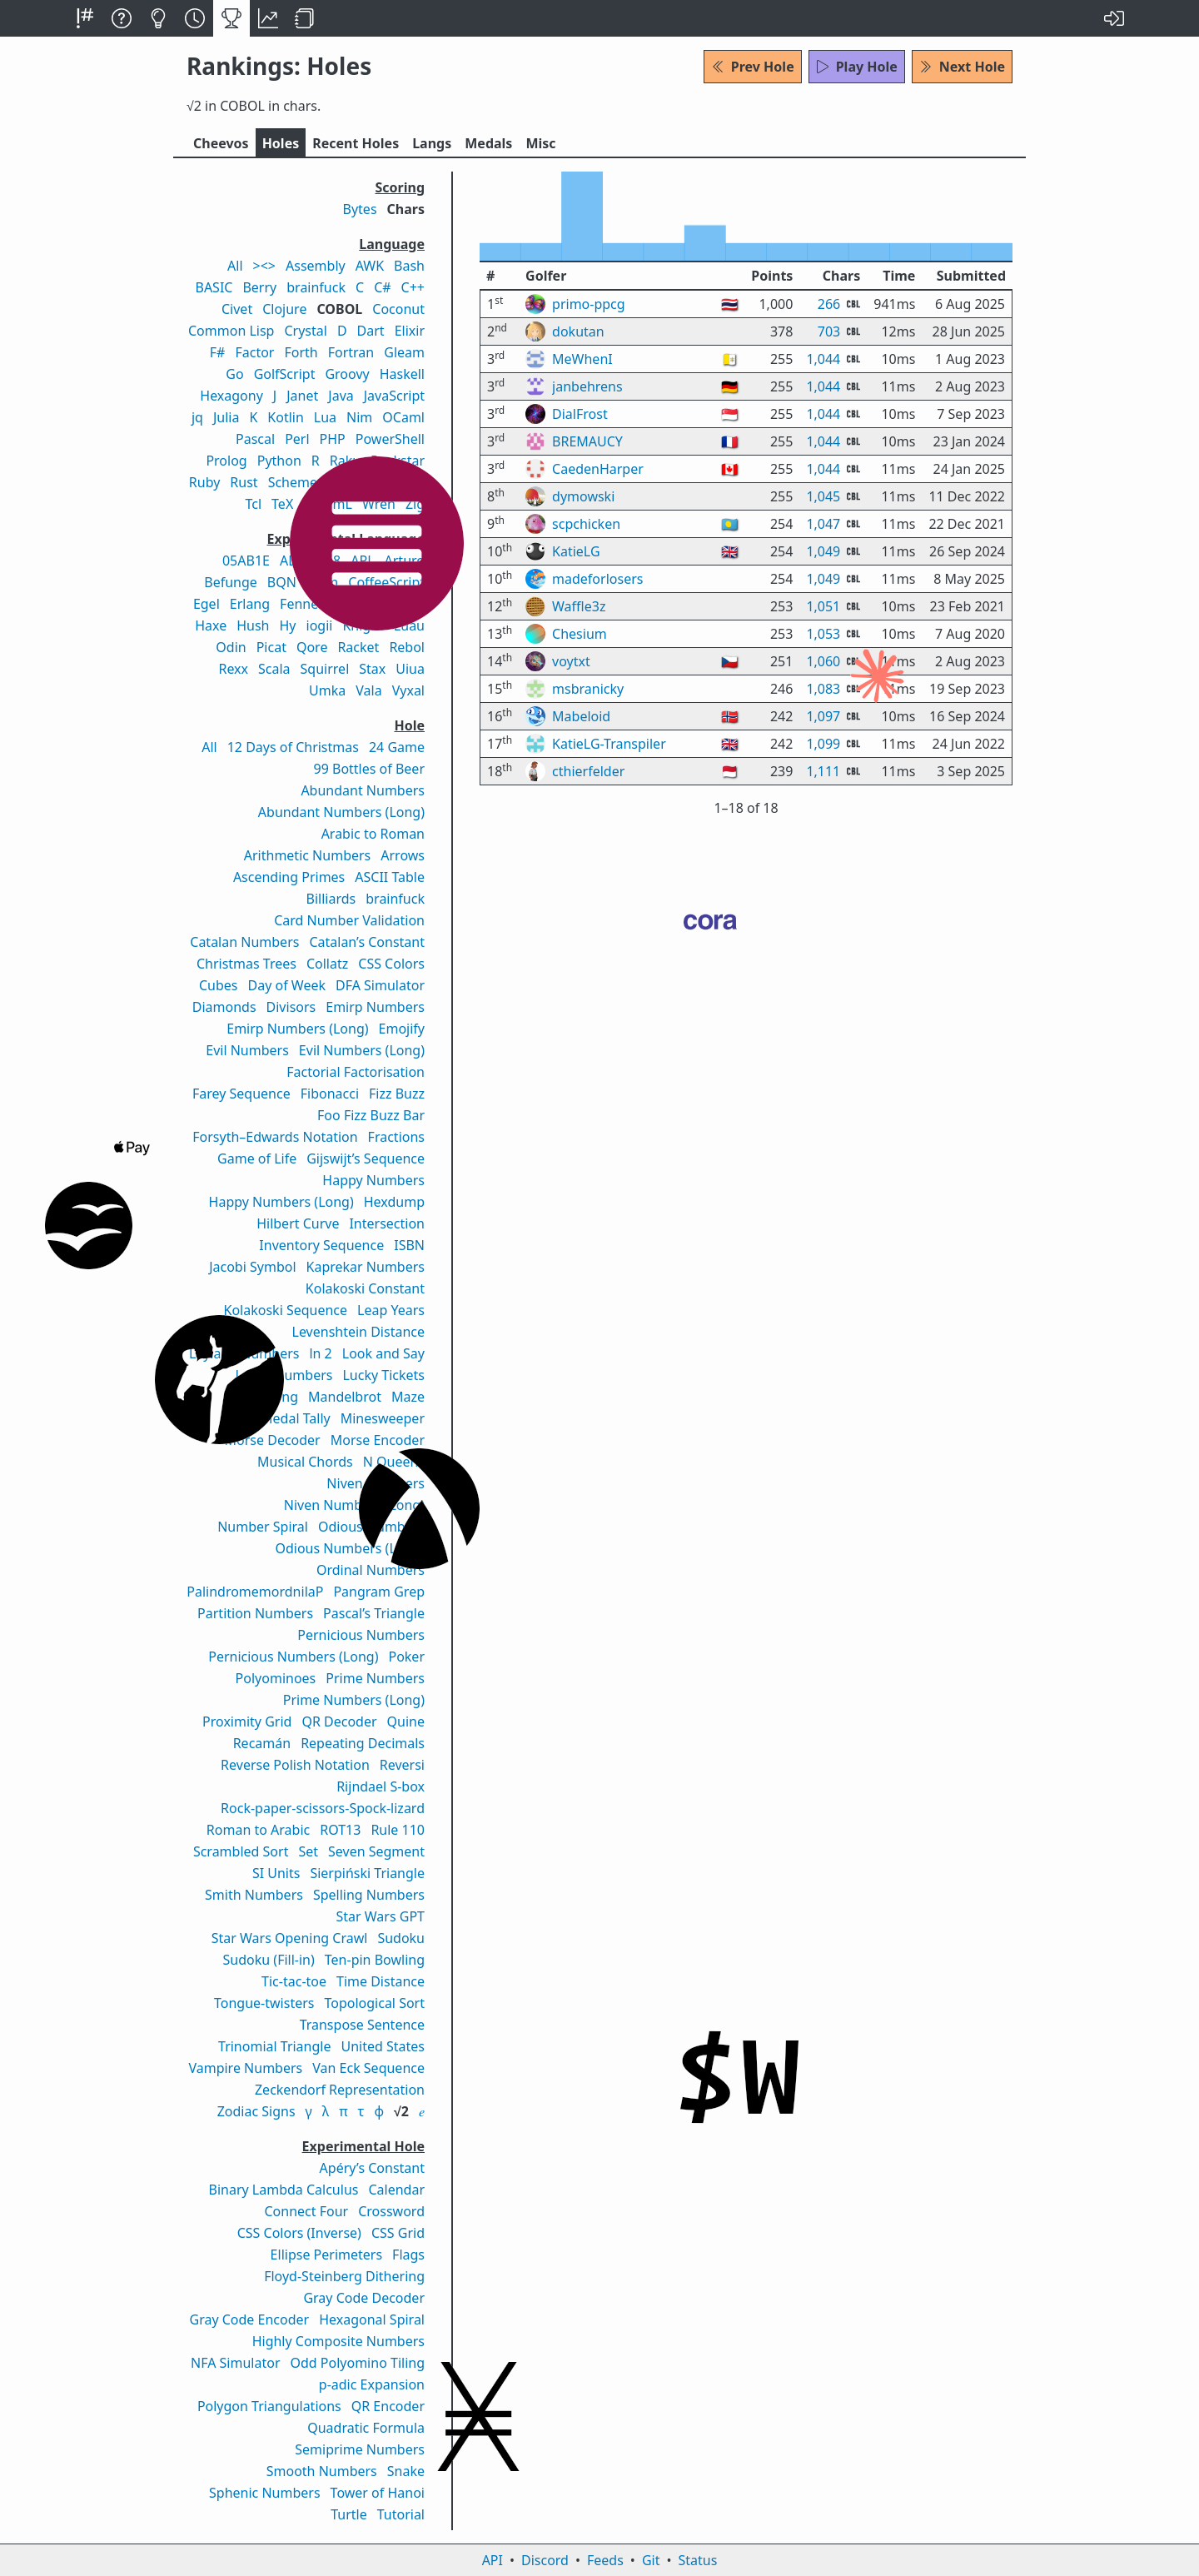  I want to click on Cora brand logo, so click(710, 922).